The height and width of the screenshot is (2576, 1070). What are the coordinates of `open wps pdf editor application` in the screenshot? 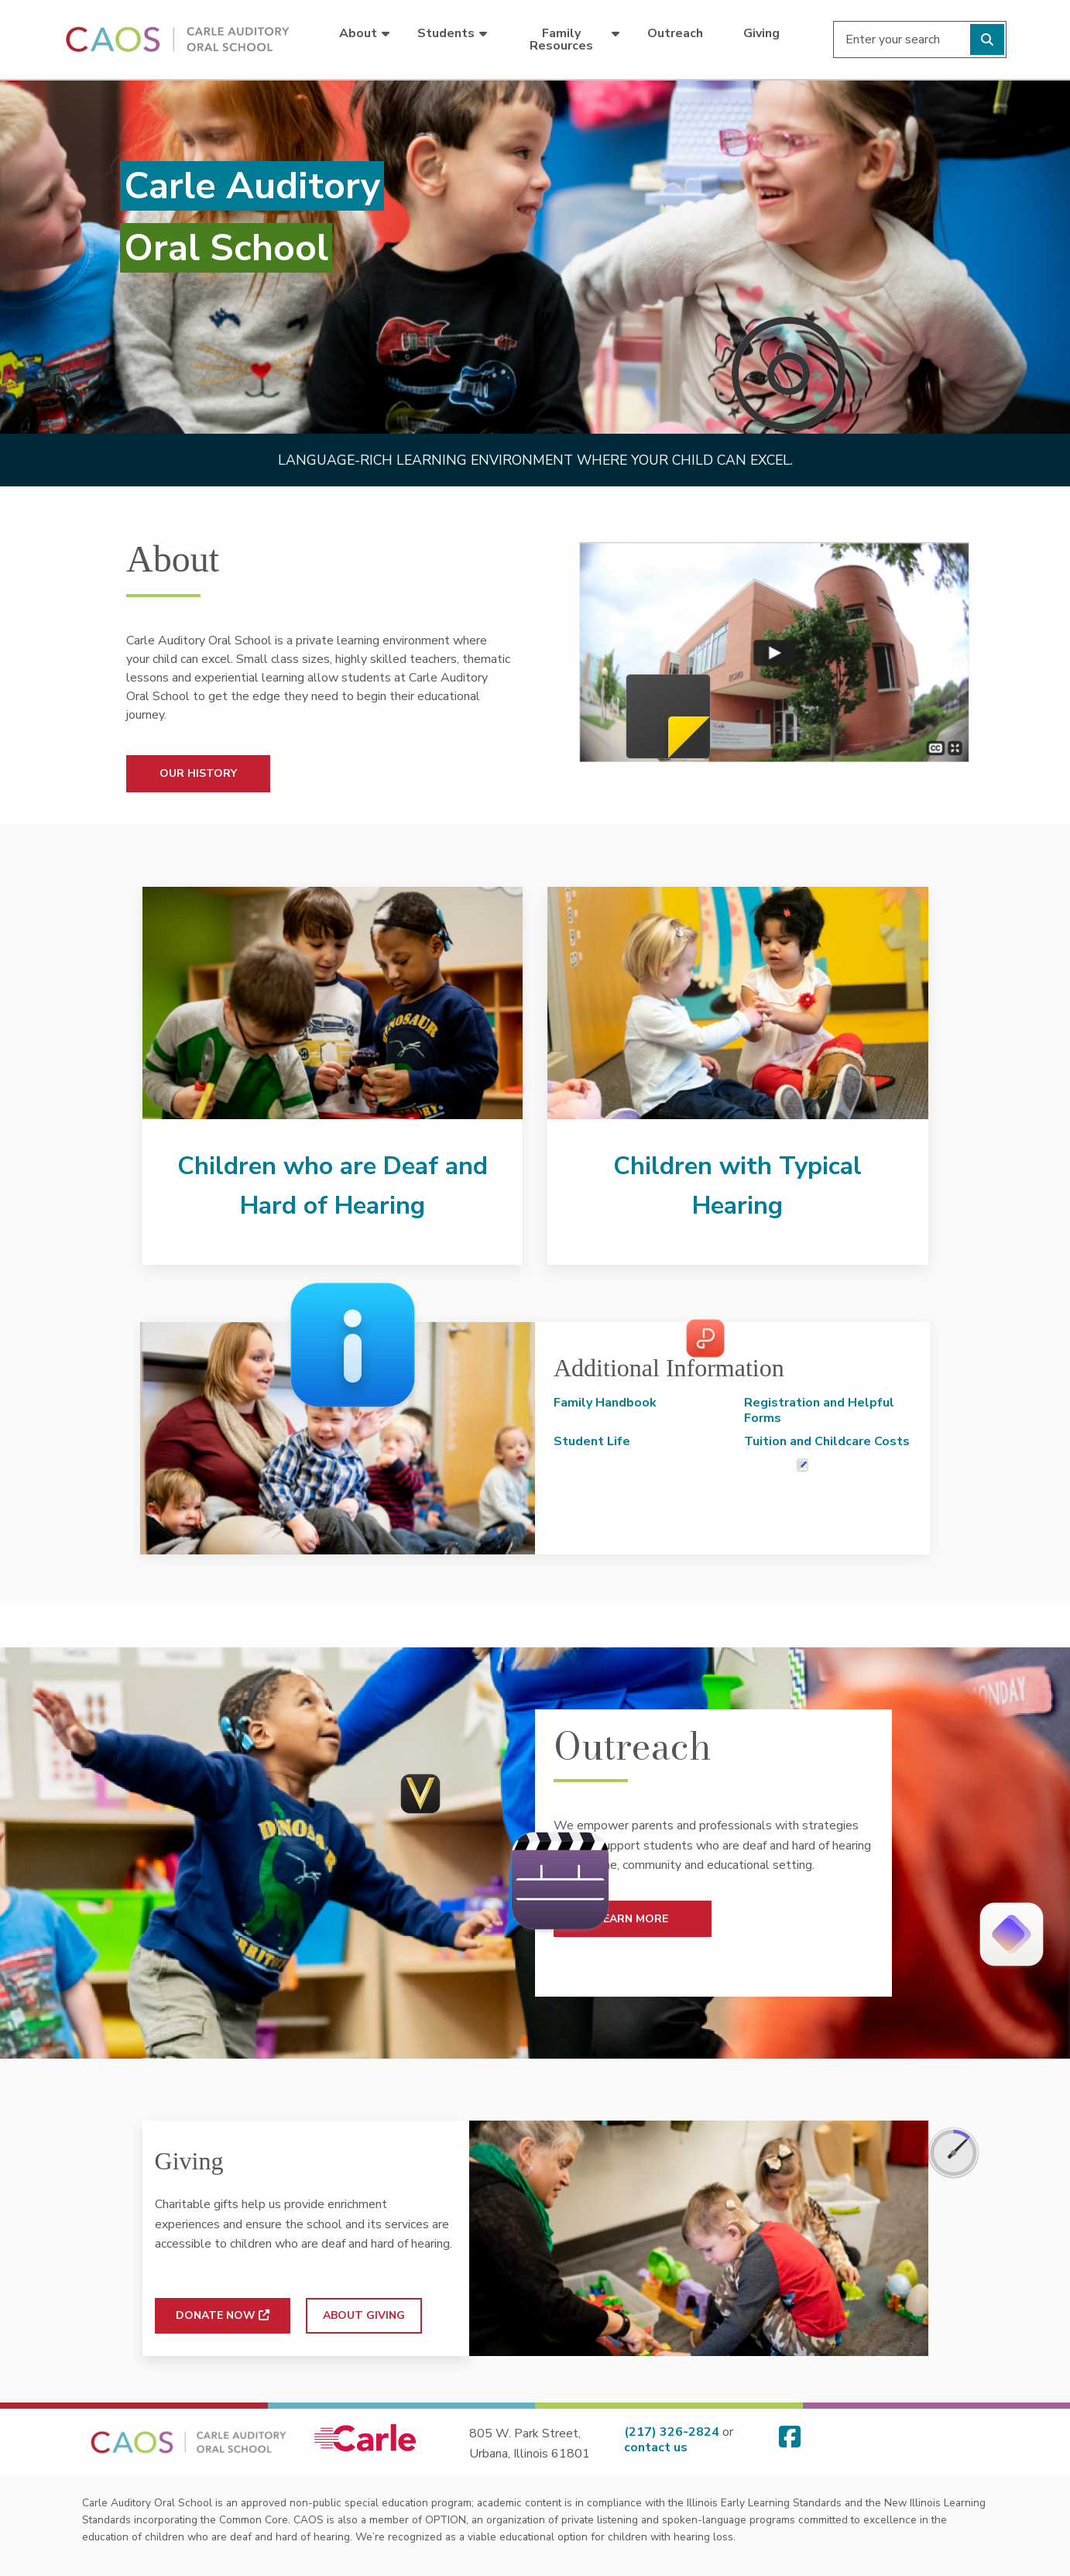 It's located at (705, 1338).